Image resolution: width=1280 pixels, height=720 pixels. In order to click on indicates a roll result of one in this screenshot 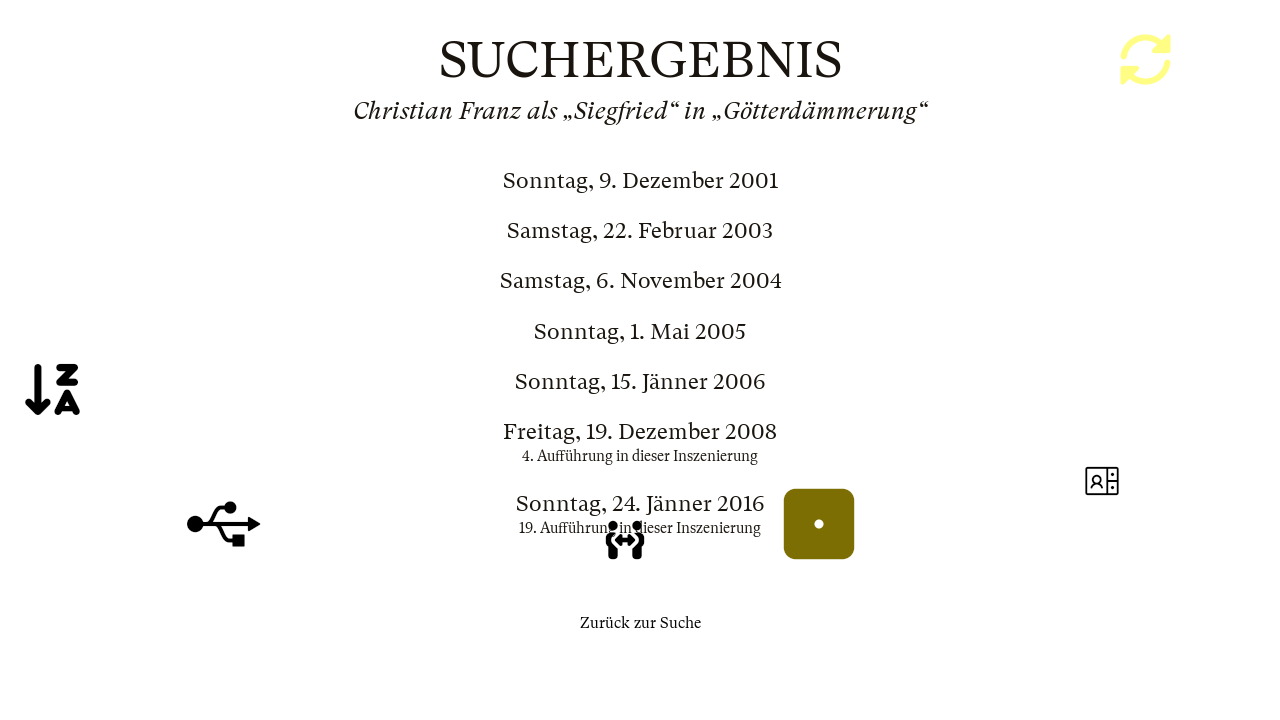, I will do `click(819, 524)`.